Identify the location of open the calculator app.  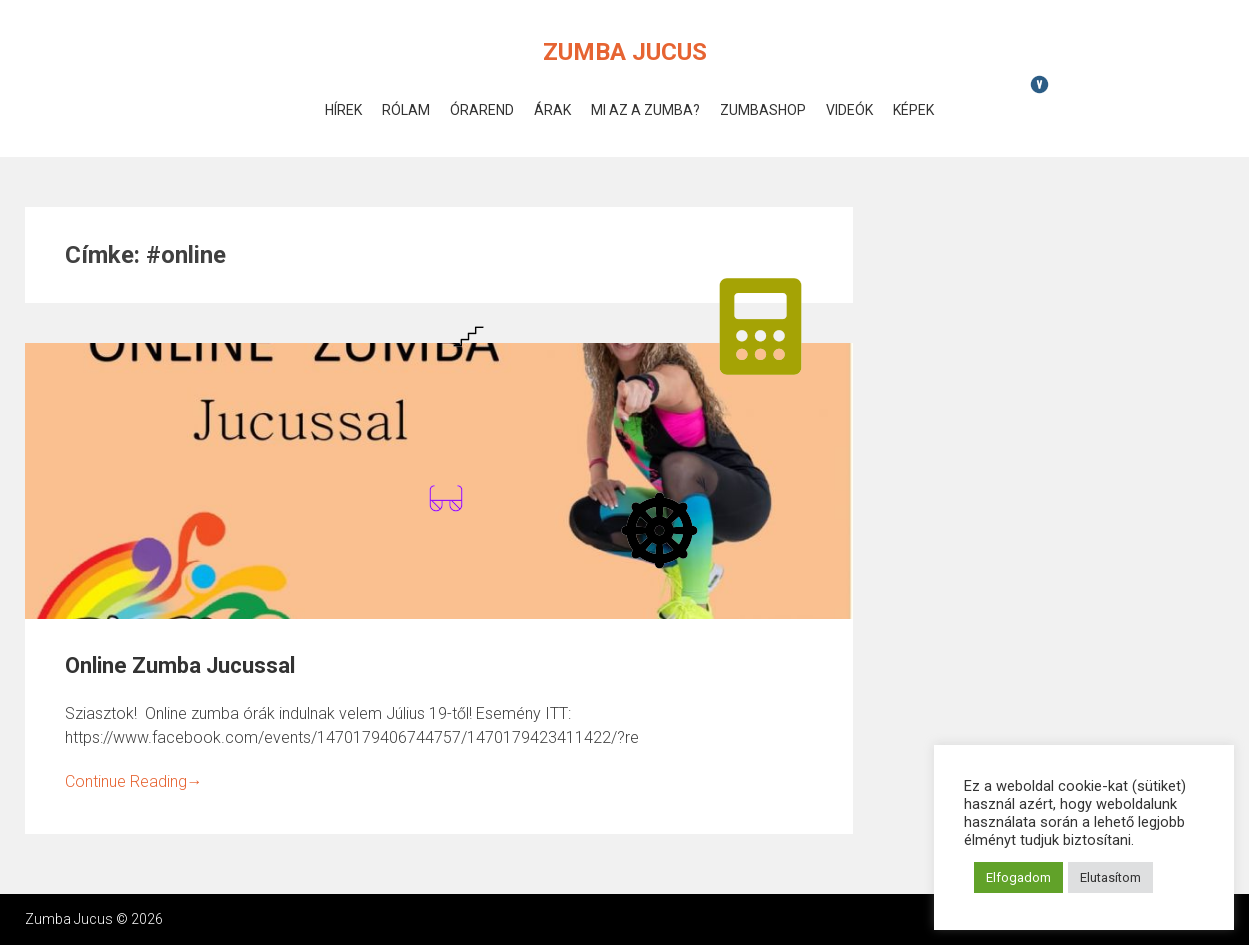
(760, 326).